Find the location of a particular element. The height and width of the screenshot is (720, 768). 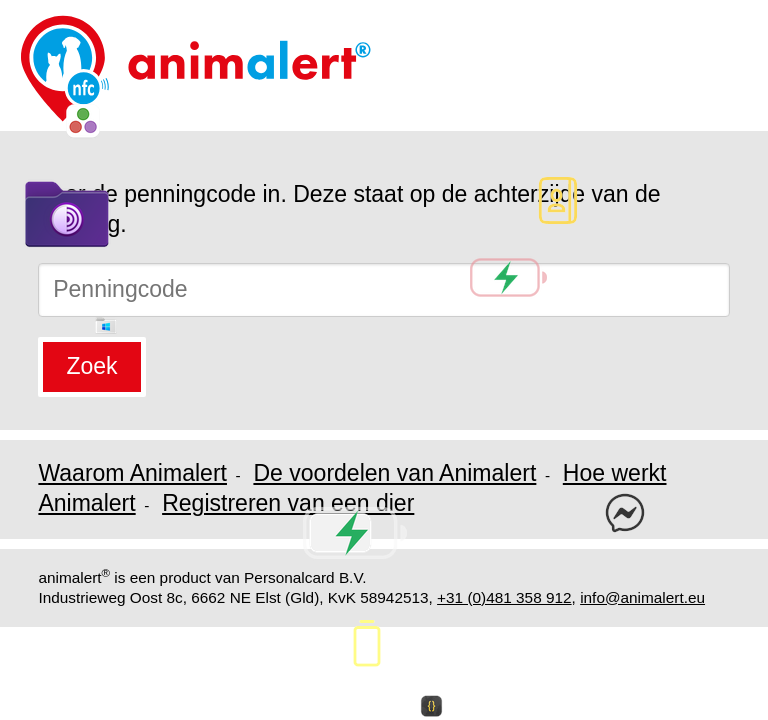

open the julia programming language app is located at coordinates (83, 121).